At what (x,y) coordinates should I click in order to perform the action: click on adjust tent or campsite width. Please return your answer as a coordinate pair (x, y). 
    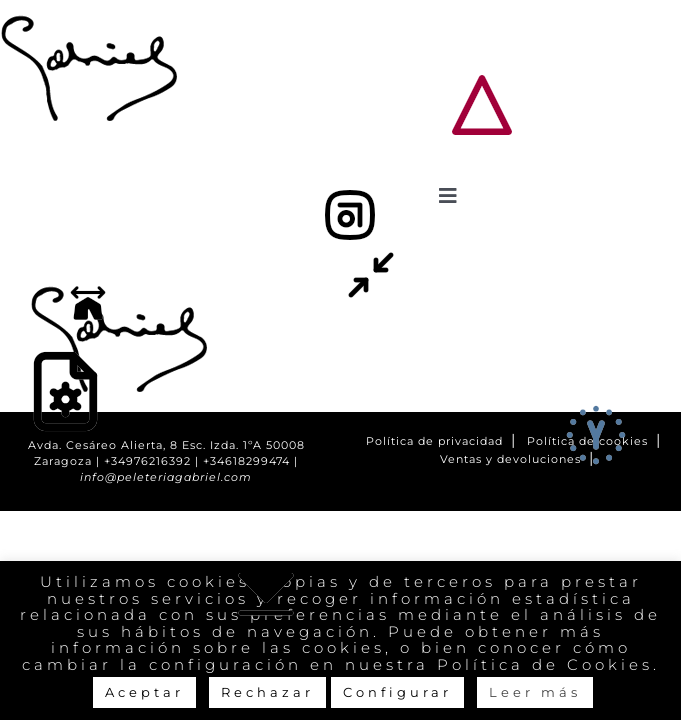
    Looking at the image, I should click on (88, 303).